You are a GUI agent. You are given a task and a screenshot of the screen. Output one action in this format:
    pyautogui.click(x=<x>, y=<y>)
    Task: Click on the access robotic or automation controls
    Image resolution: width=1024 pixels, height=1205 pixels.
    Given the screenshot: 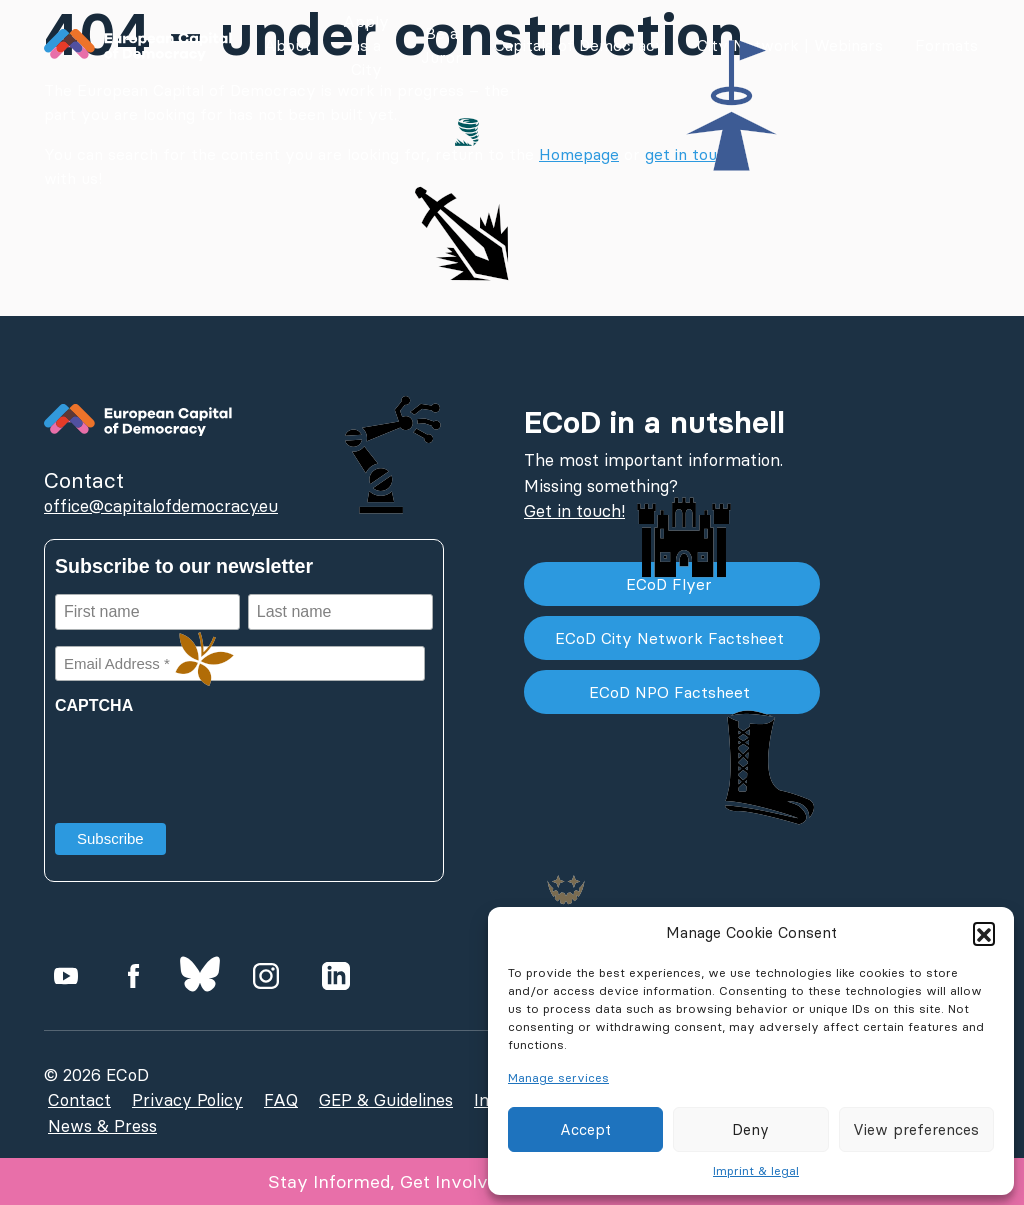 What is the action you would take?
    pyautogui.click(x=388, y=452)
    